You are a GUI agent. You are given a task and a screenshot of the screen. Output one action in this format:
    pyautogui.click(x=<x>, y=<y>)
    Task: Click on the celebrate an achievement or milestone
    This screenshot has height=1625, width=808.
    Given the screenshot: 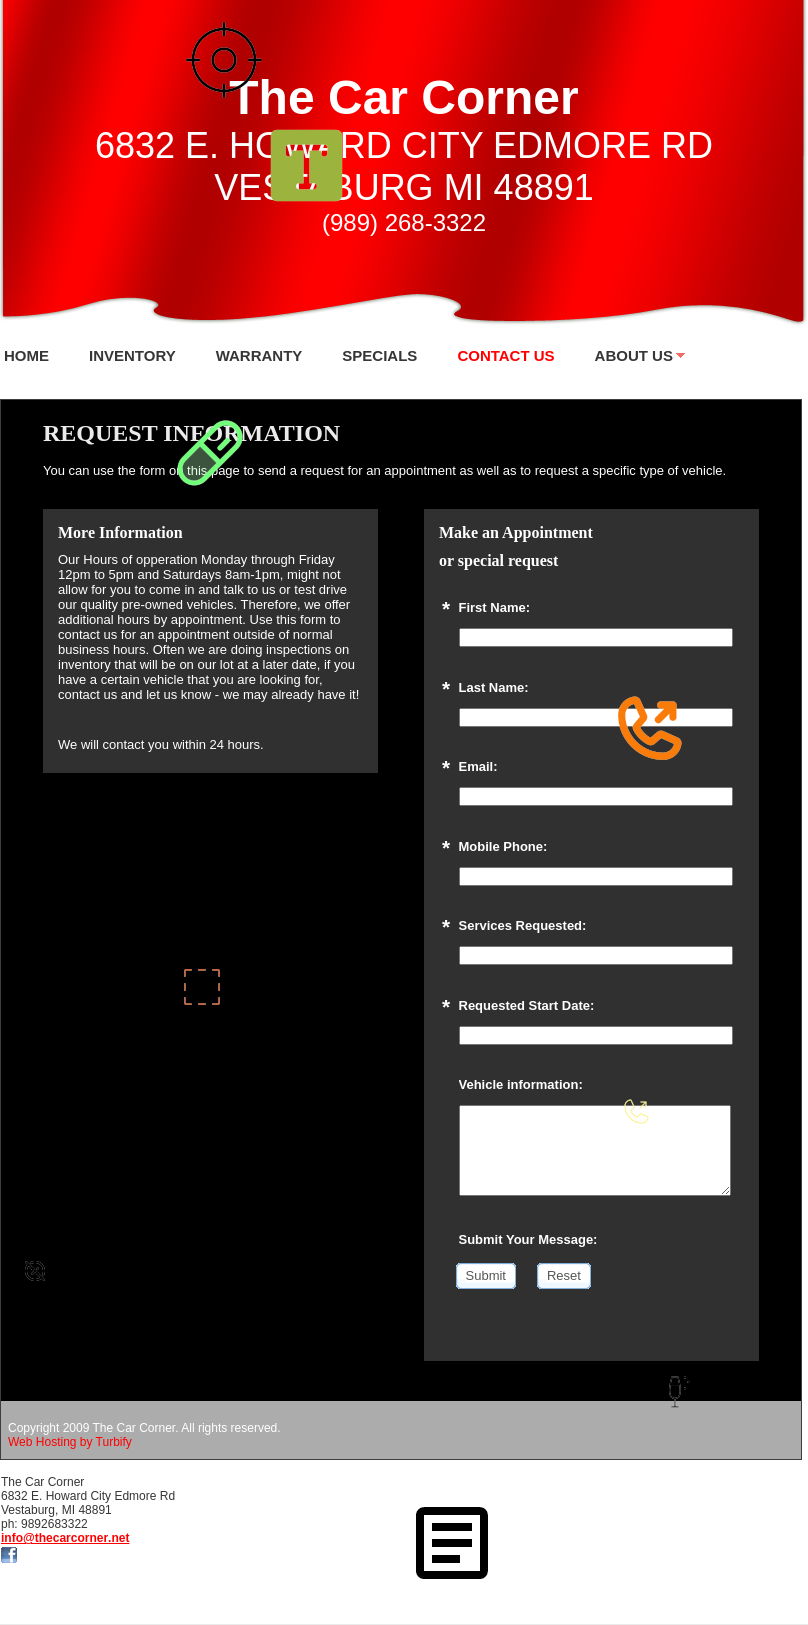 What is the action you would take?
    pyautogui.click(x=676, y=1392)
    